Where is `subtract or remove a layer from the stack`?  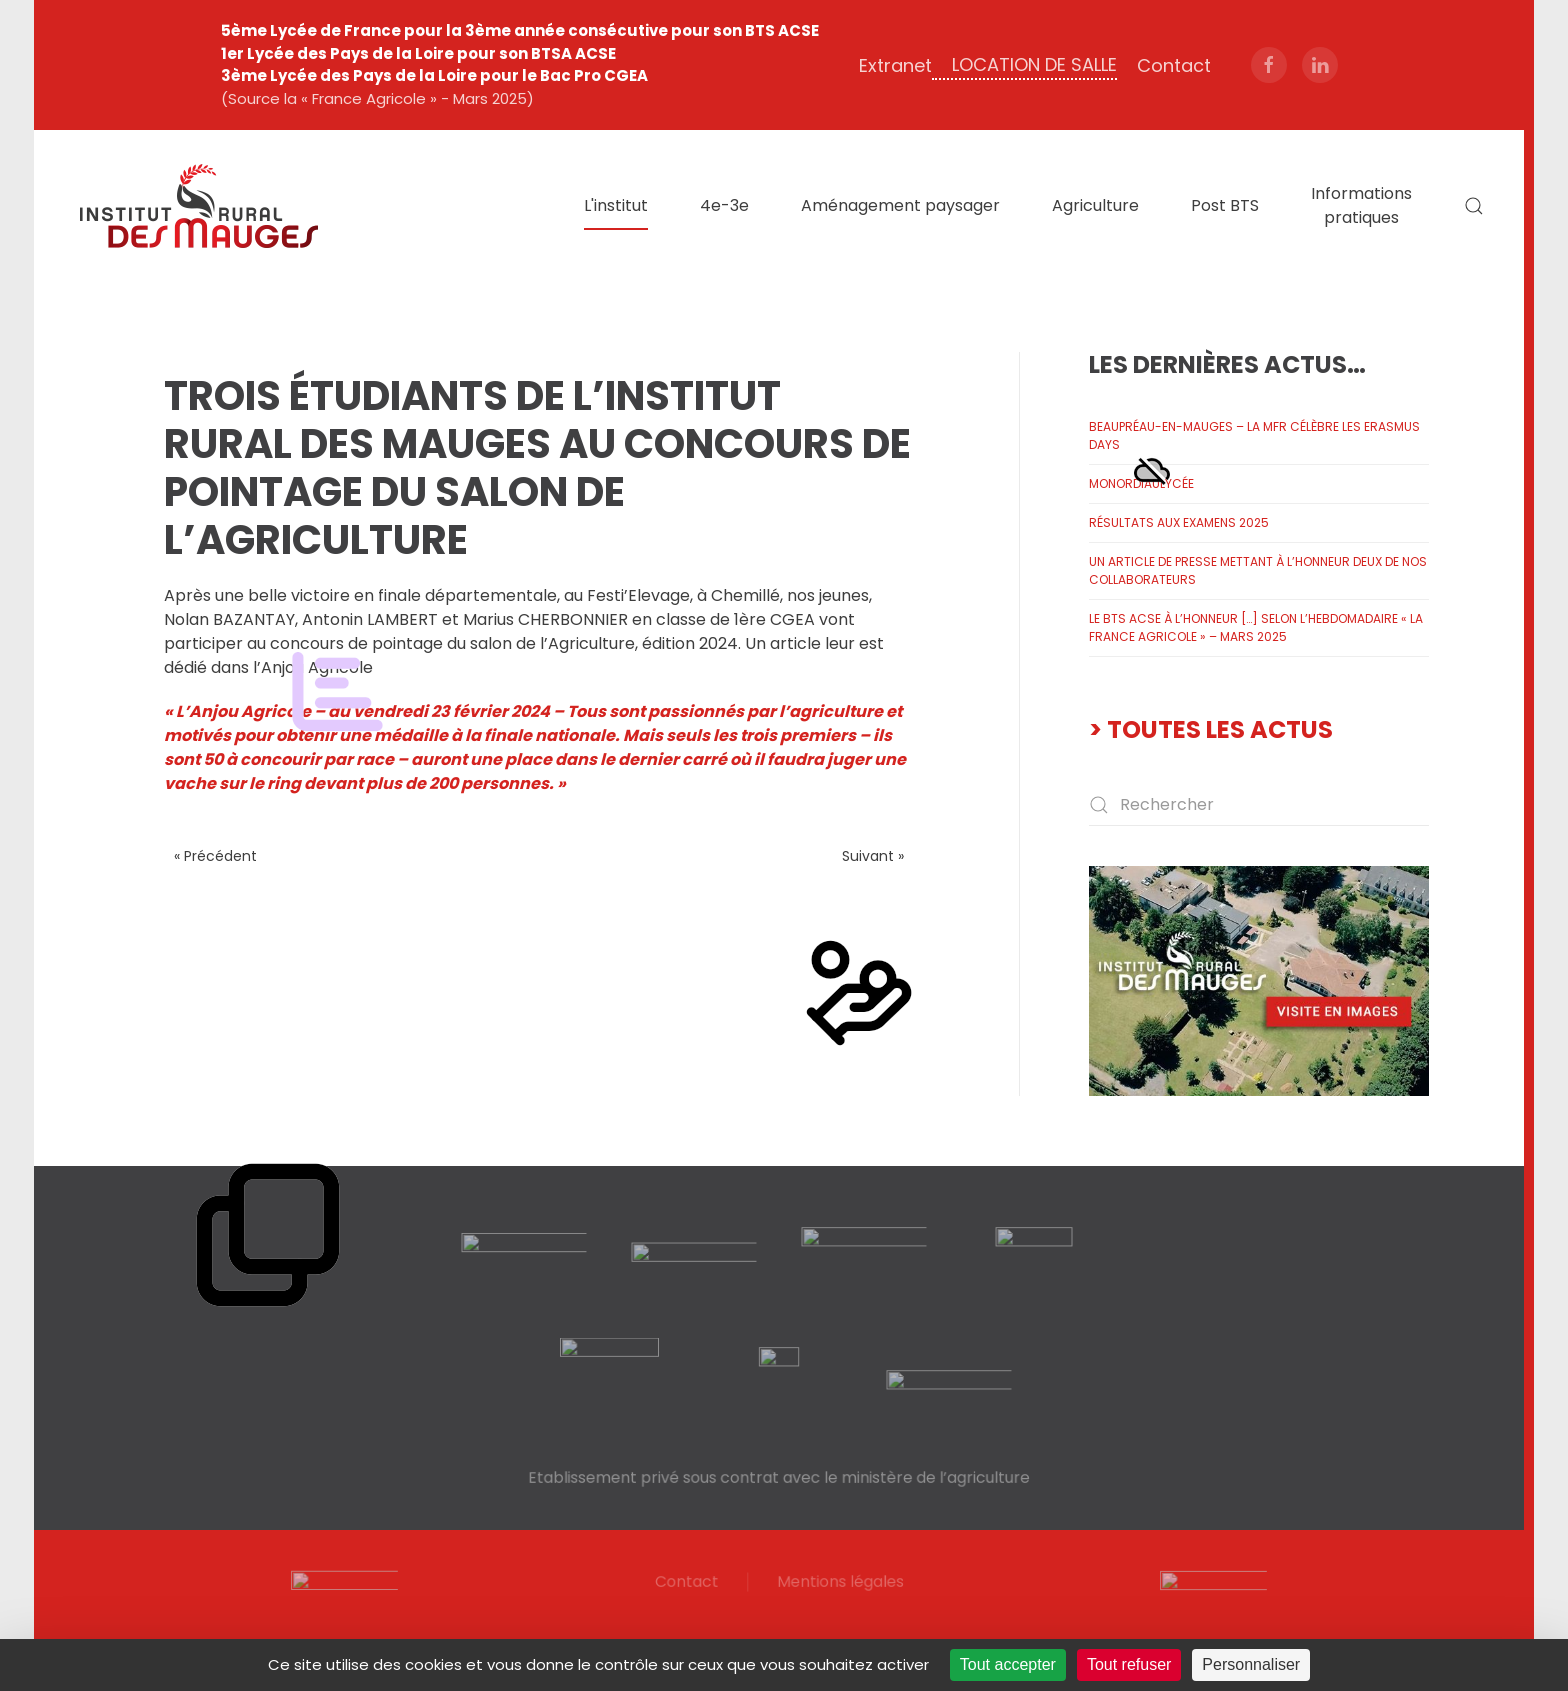 subtract or remove a layer from the stack is located at coordinates (268, 1235).